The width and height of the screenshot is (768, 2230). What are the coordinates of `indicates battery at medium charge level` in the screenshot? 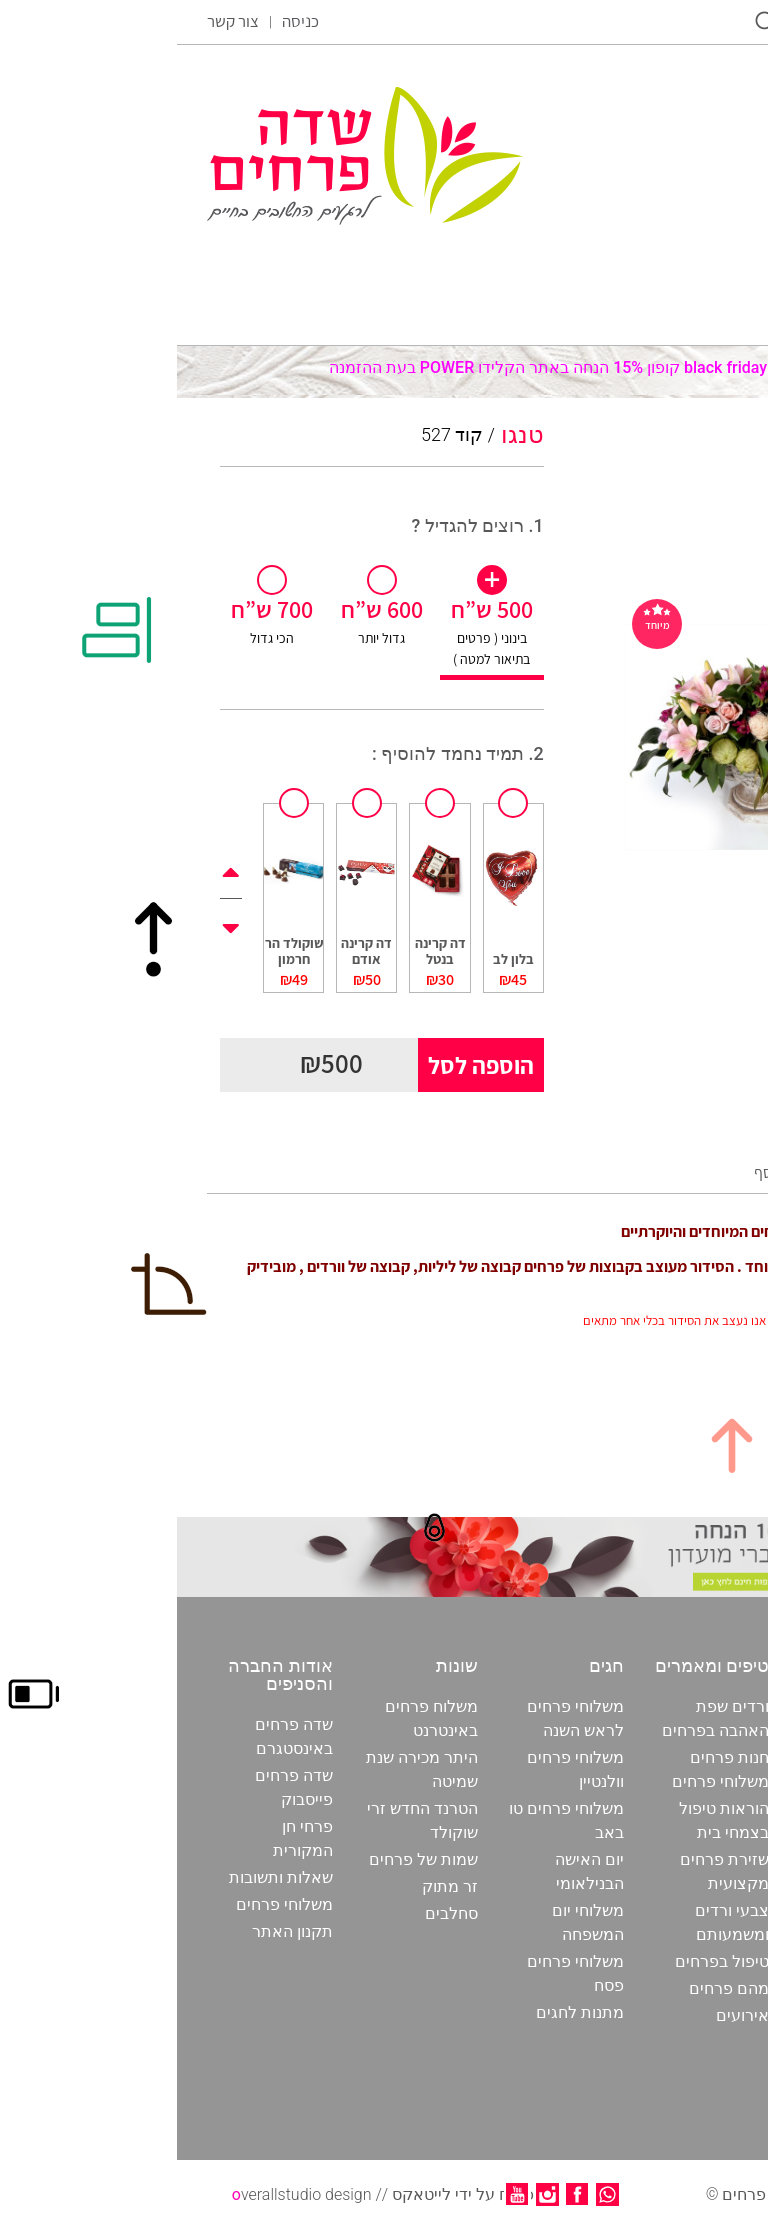 It's located at (33, 1694).